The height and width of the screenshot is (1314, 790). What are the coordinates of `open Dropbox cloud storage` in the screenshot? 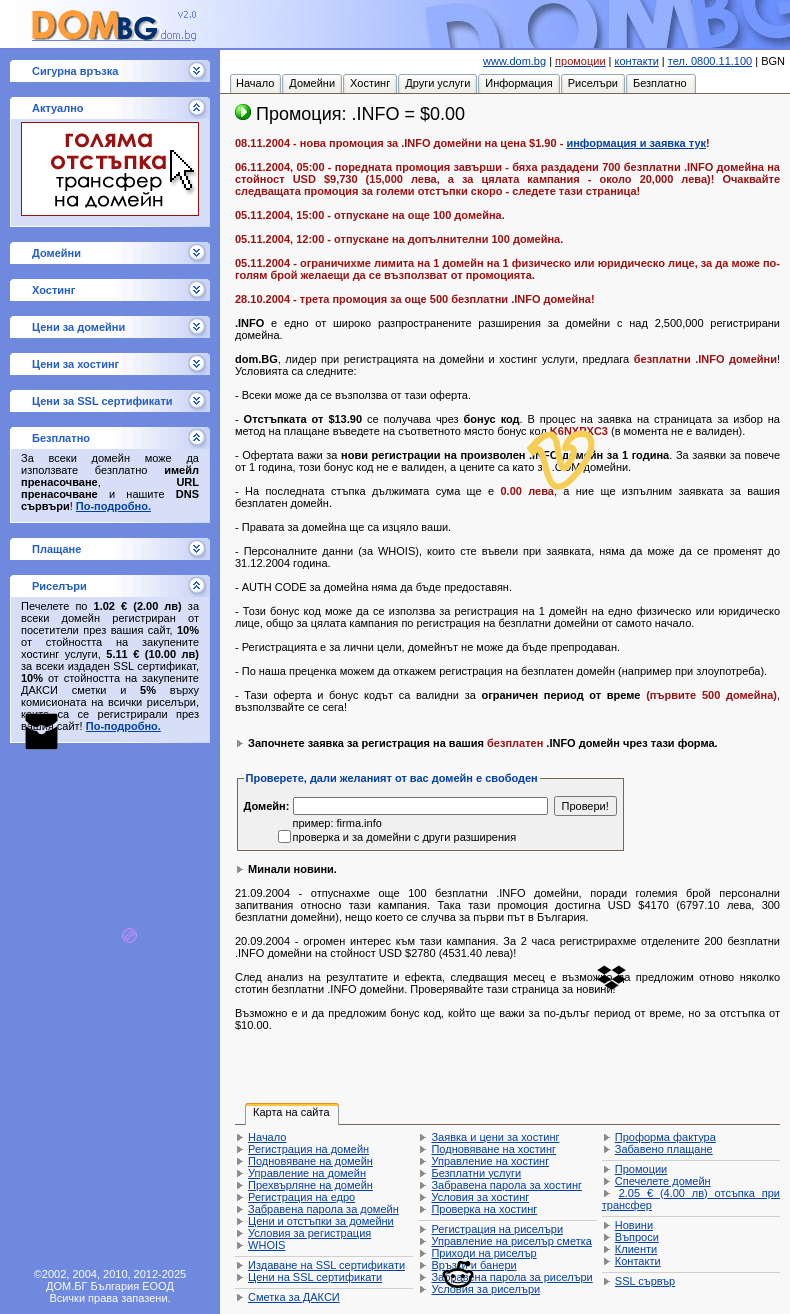 It's located at (611, 976).